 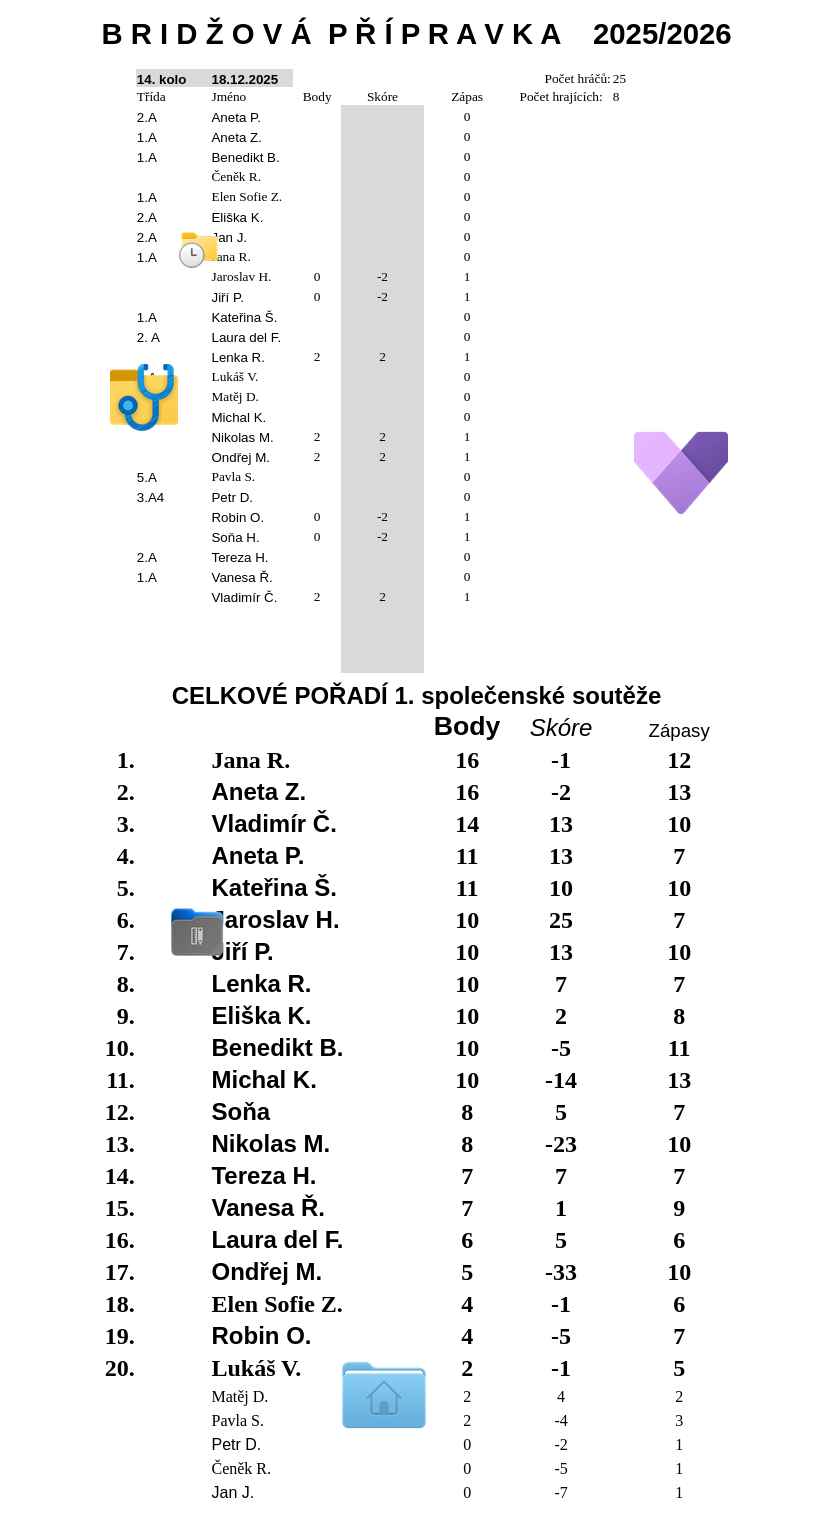 I want to click on access recently opened files and folders, so click(x=199, y=247).